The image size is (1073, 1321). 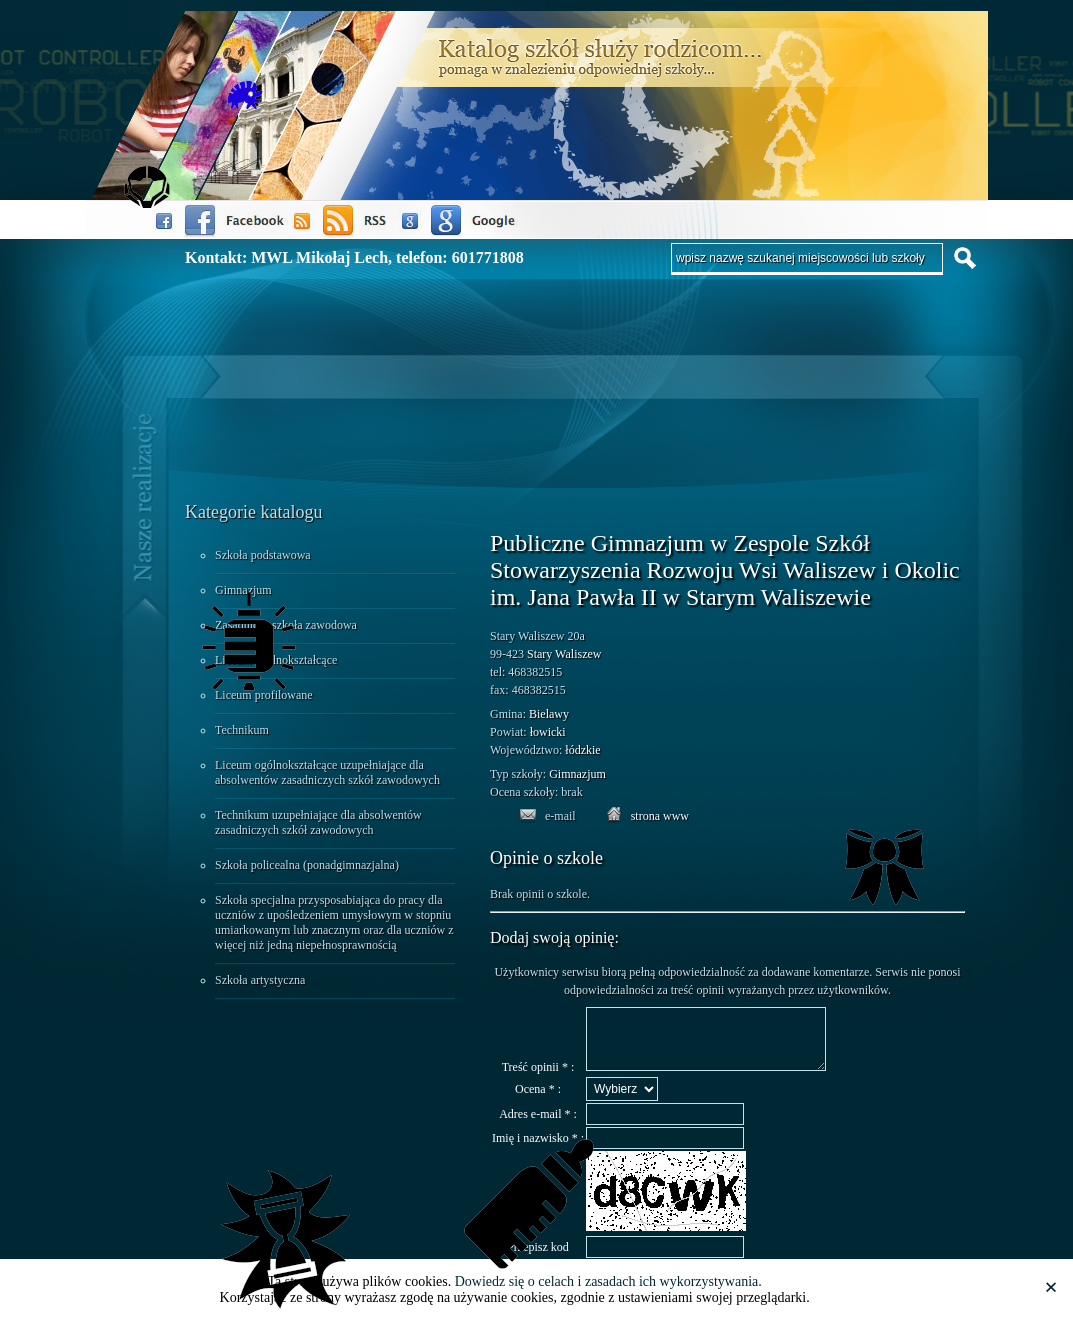 What do you see at coordinates (147, 187) in the screenshot?
I see `launch Metroid or Samus-themed game content` at bounding box center [147, 187].